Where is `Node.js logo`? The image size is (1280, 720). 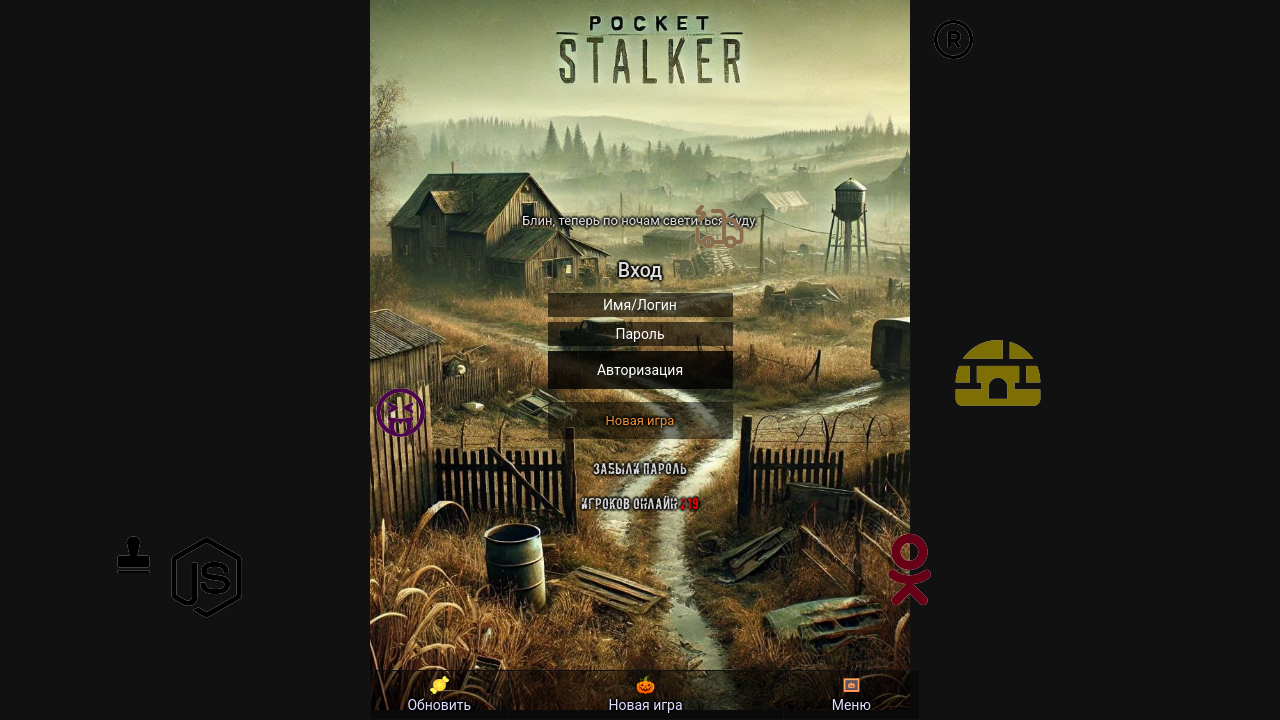
Node.js logo is located at coordinates (206, 577).